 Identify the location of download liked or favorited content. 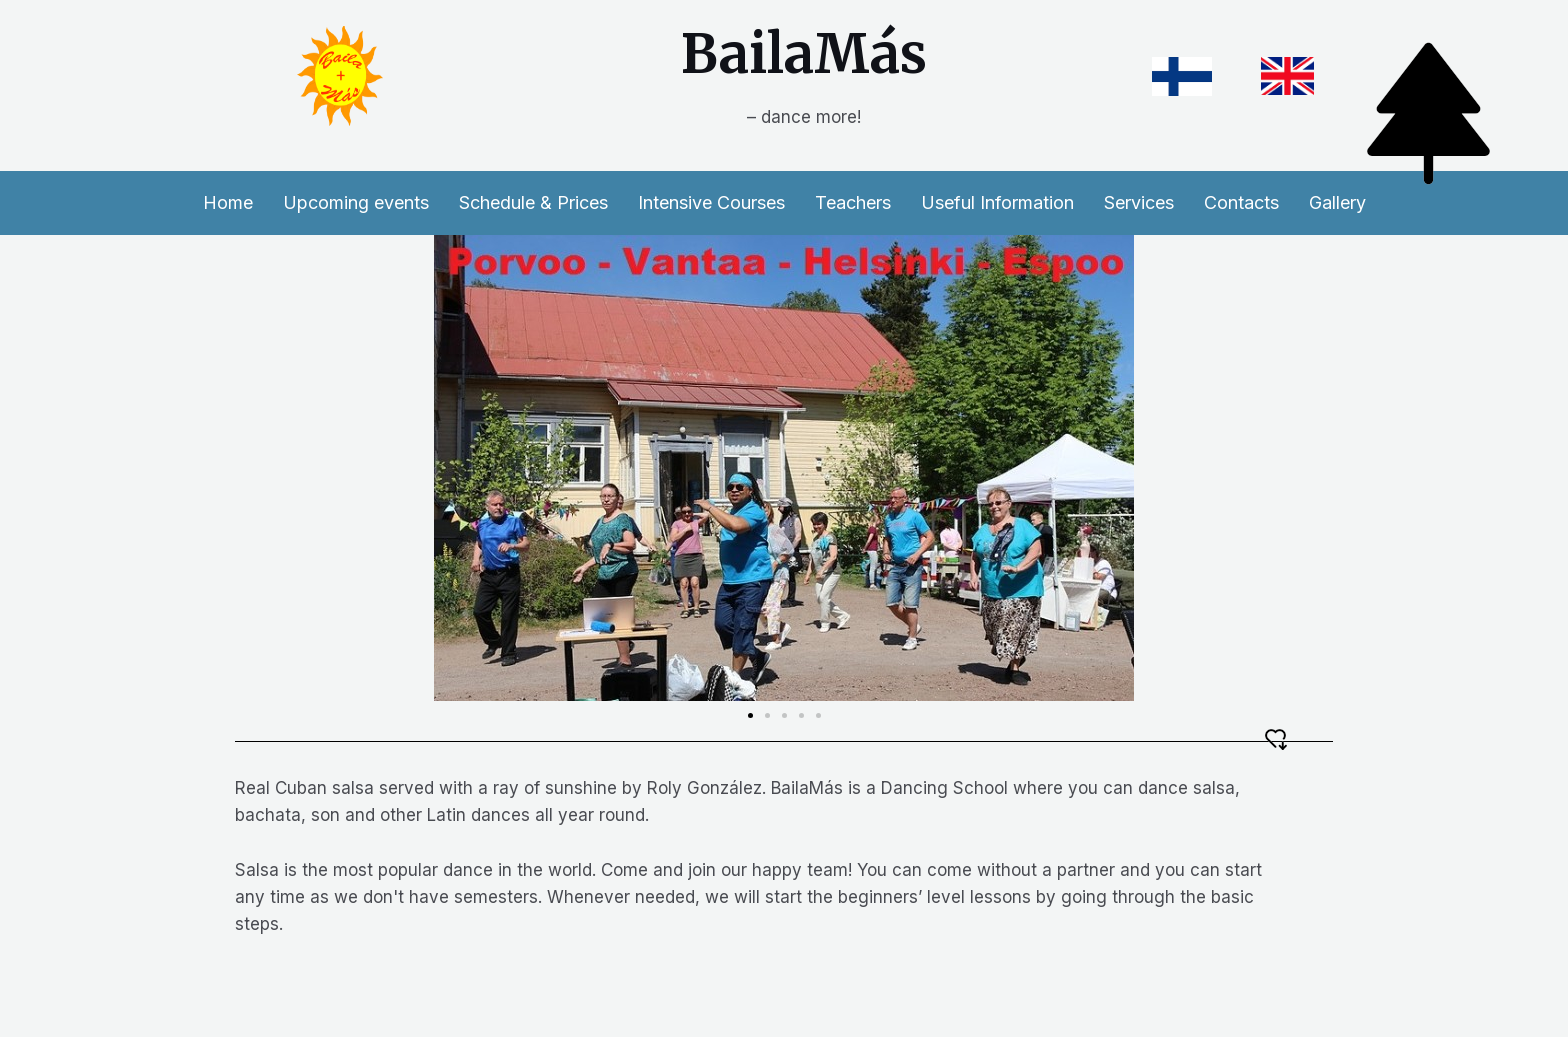
(1275, 738).